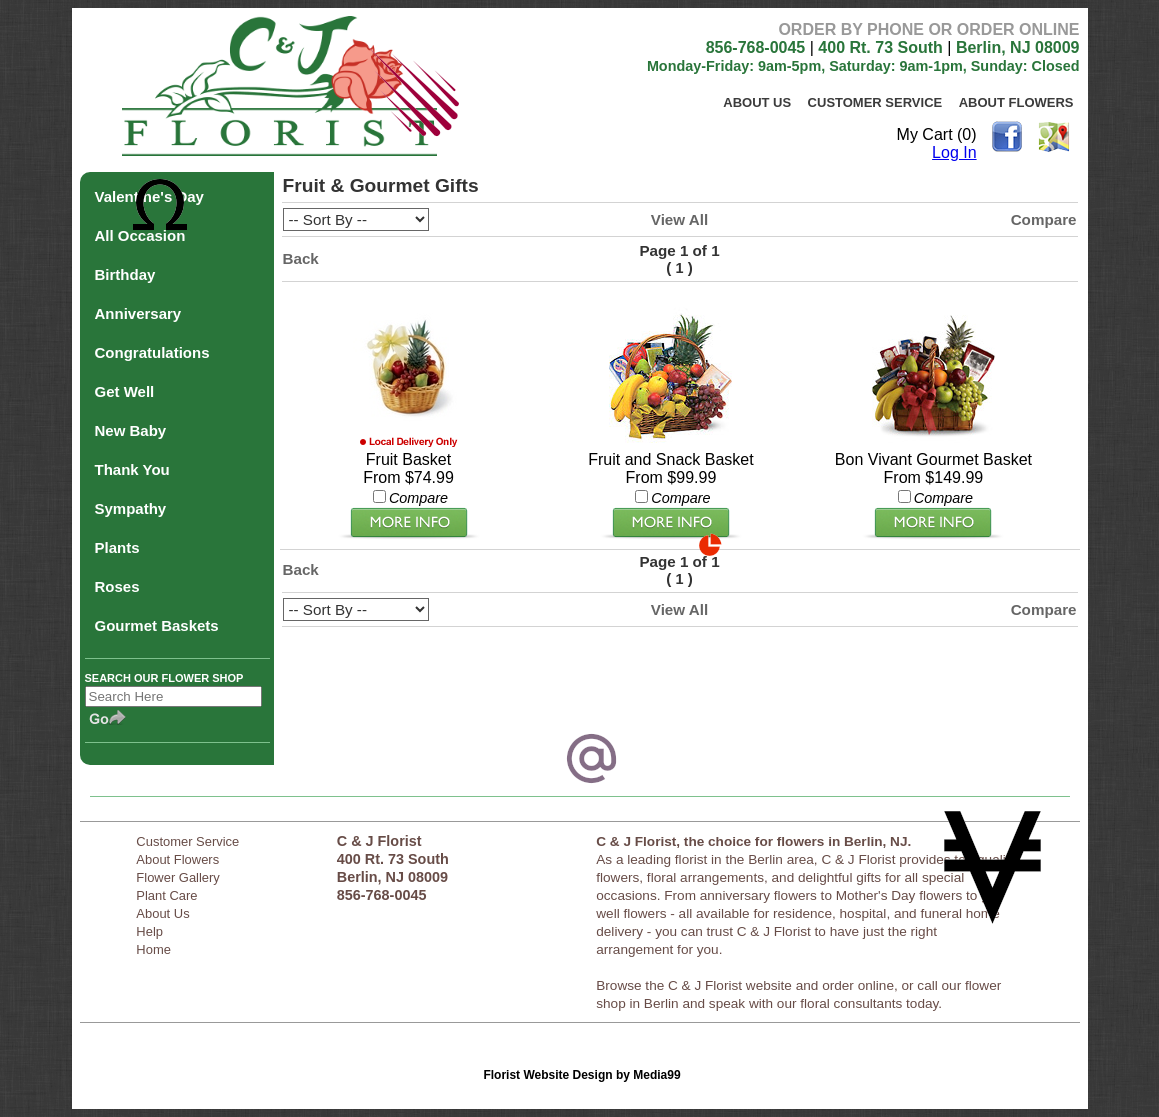 The width and height of the screenshot is (1159, 1117). What do you see at coordinates (160, 206) in the screenshot?
I see `insert omega symbol in text editor` at bounding box center [160, 206].